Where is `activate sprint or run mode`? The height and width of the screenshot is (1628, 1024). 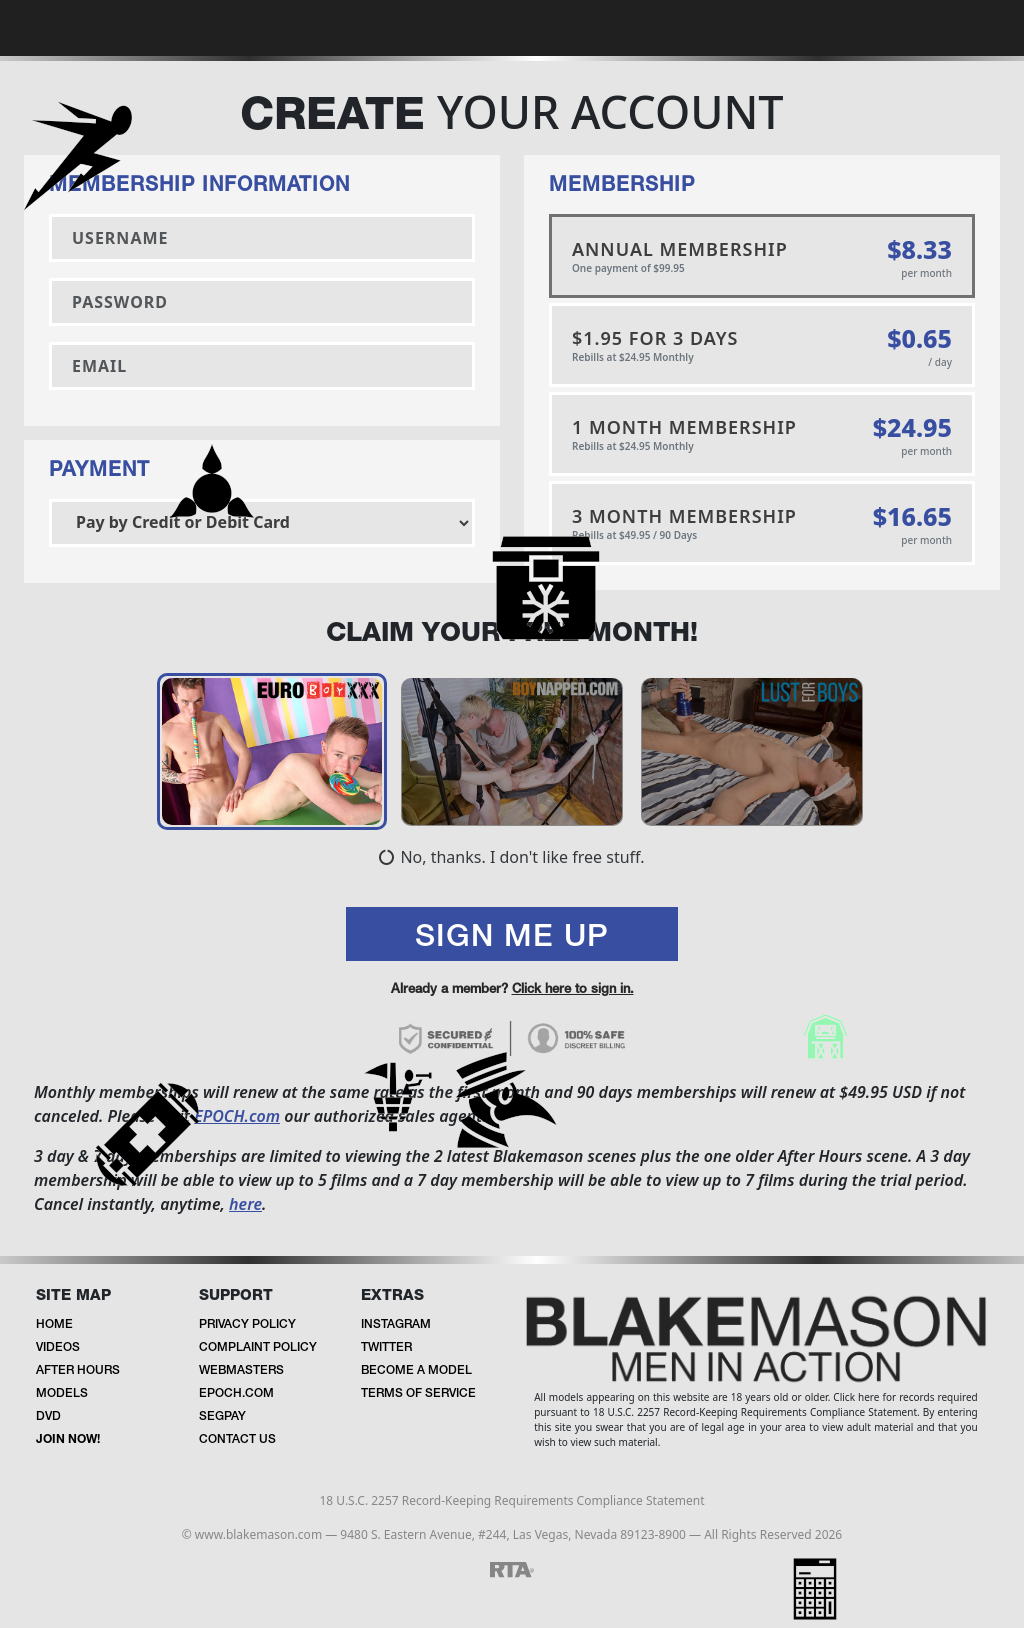
activate sprint or run mode is located at coordinates (77, 156).